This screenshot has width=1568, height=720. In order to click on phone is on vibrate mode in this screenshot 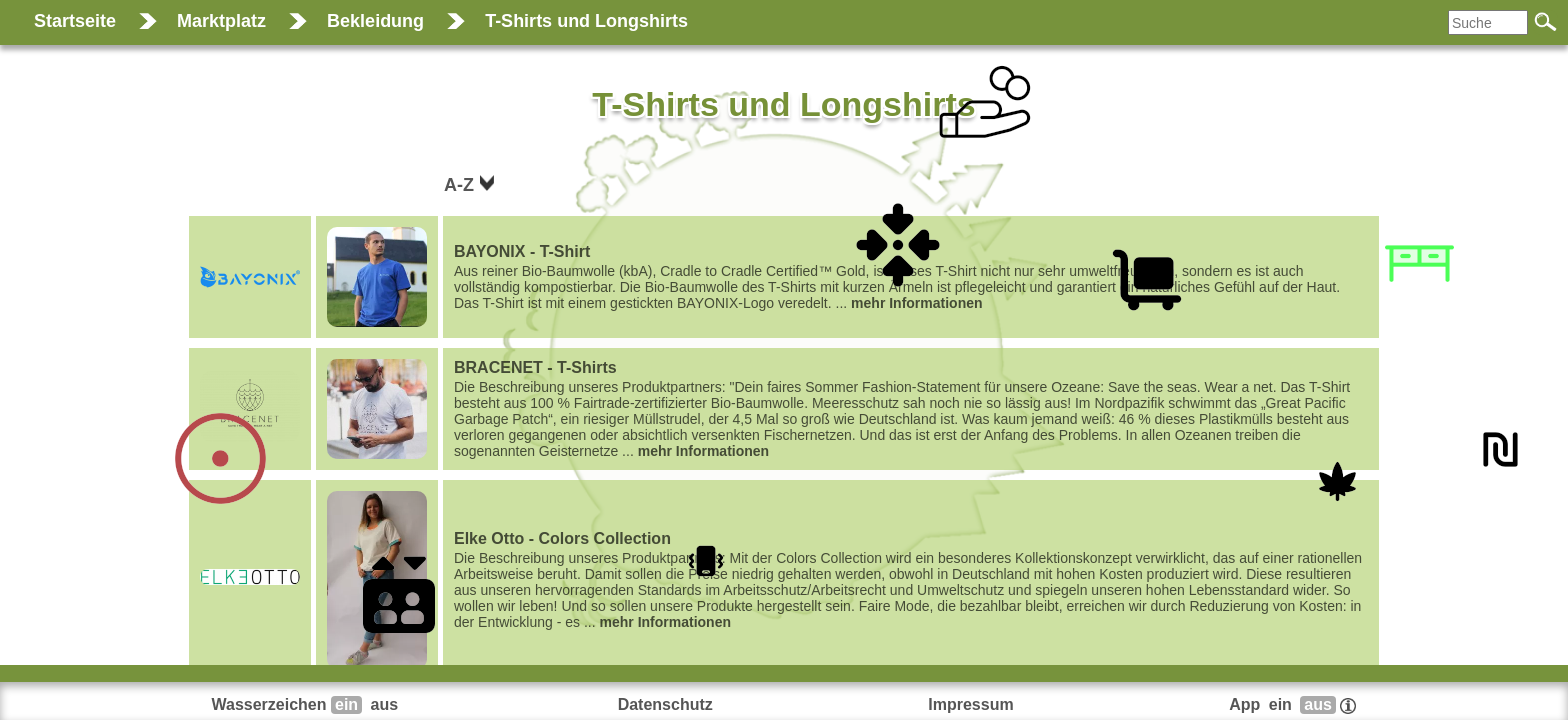, I will do `click(706, 561)`.